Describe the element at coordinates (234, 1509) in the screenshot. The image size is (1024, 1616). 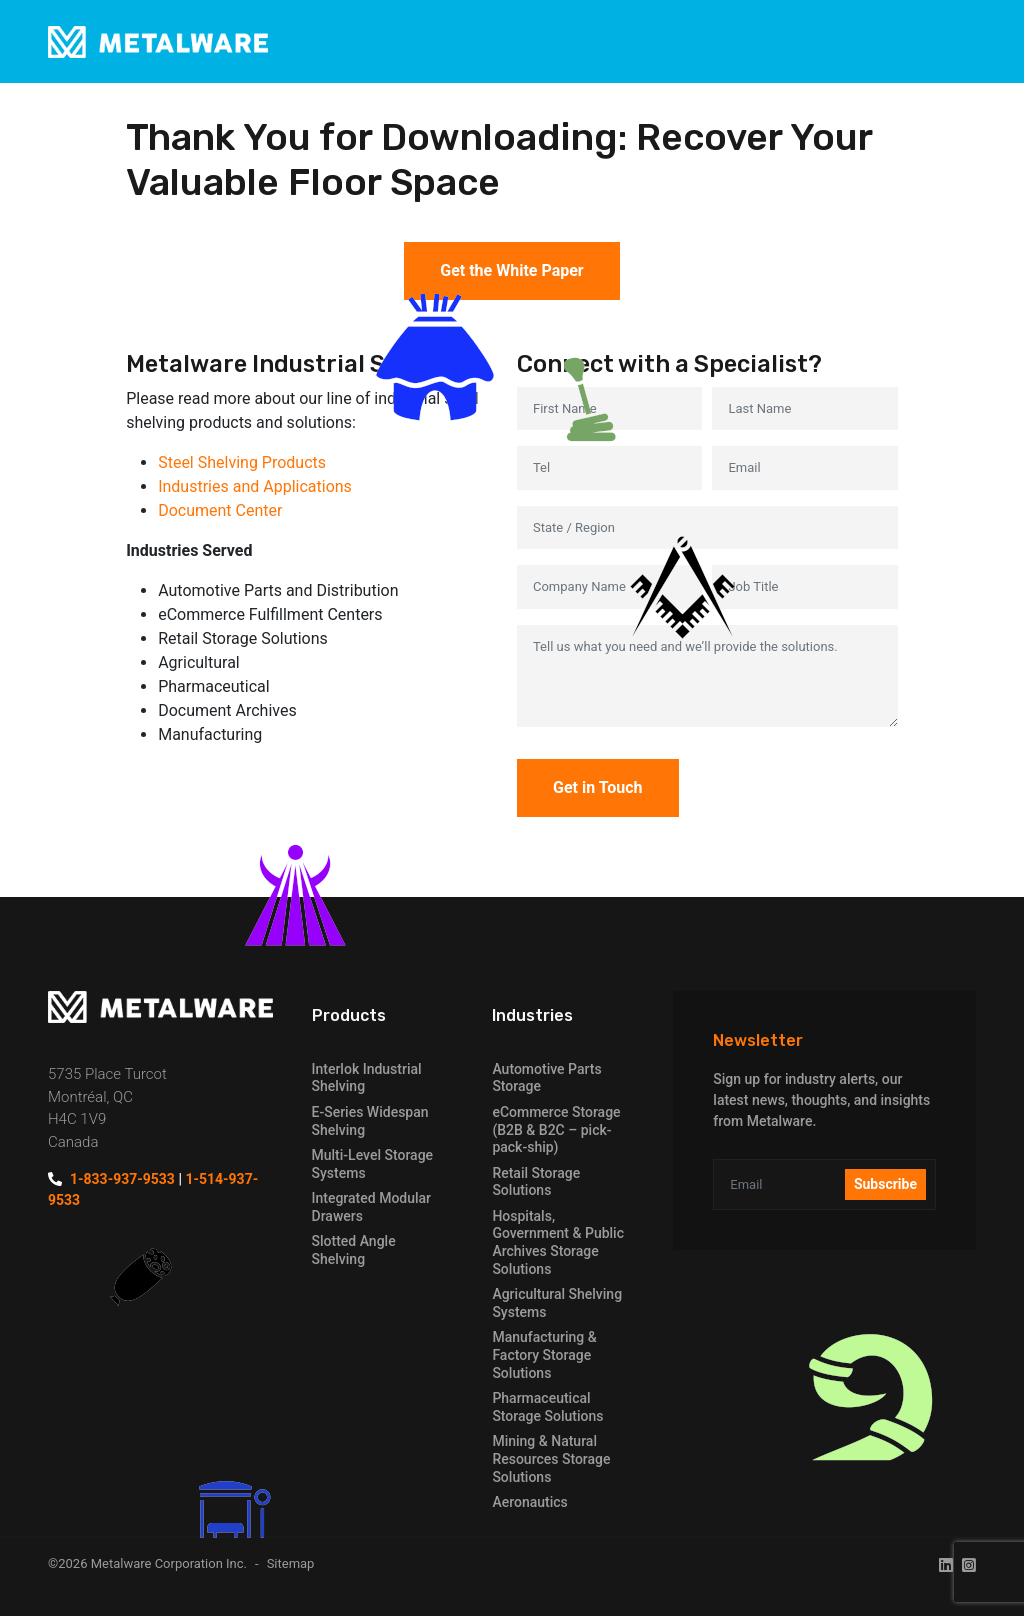
I see `view nearby bus stops` at that location.